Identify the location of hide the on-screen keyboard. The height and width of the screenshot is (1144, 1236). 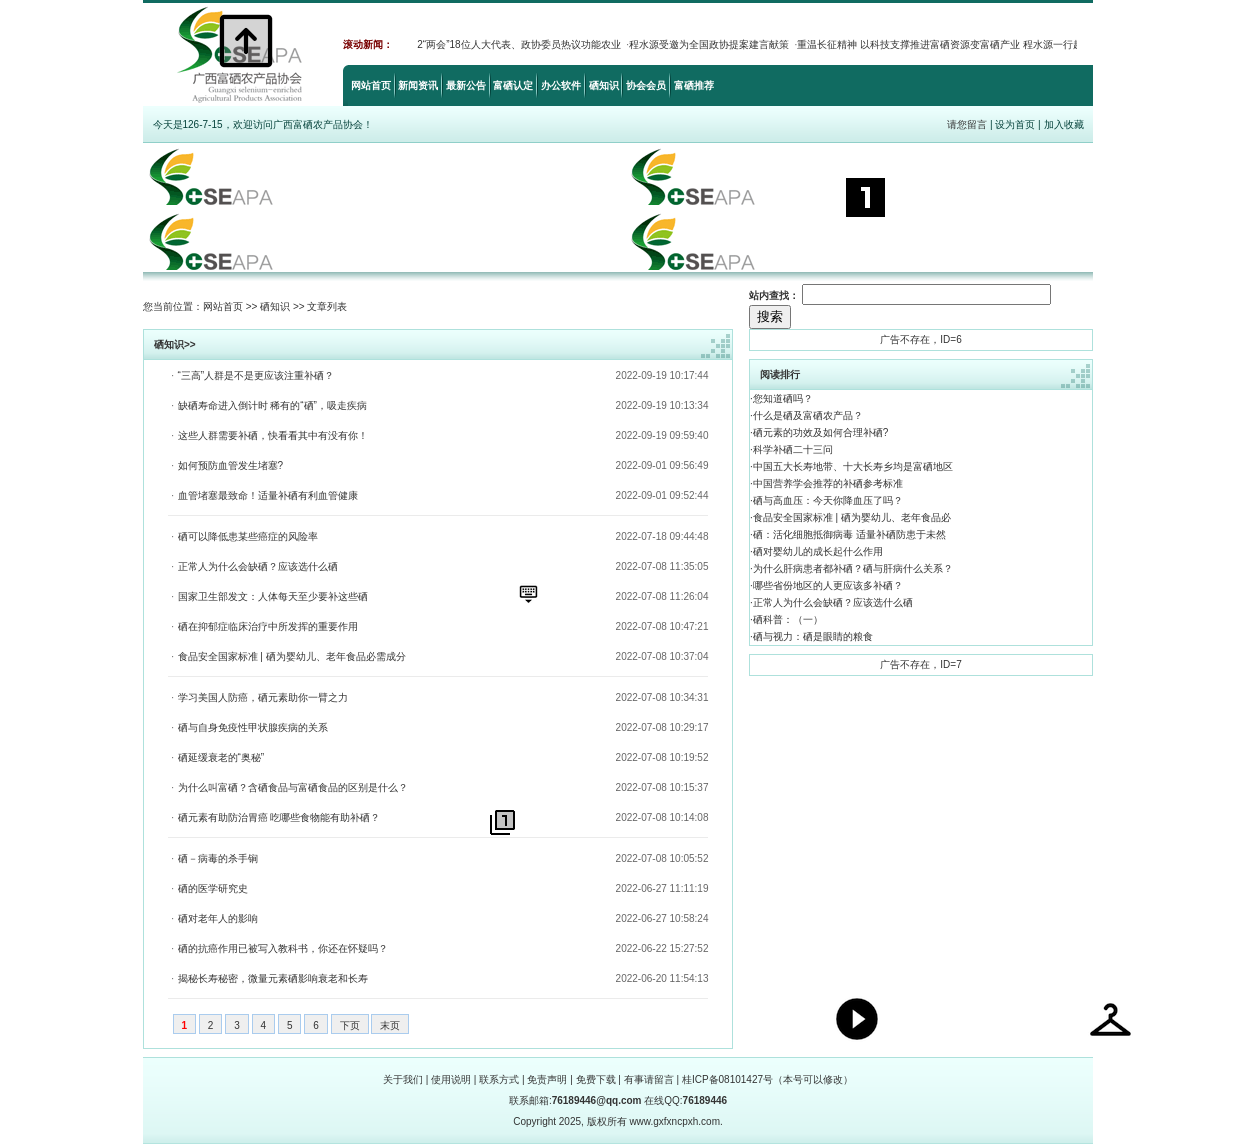
(528, 593).